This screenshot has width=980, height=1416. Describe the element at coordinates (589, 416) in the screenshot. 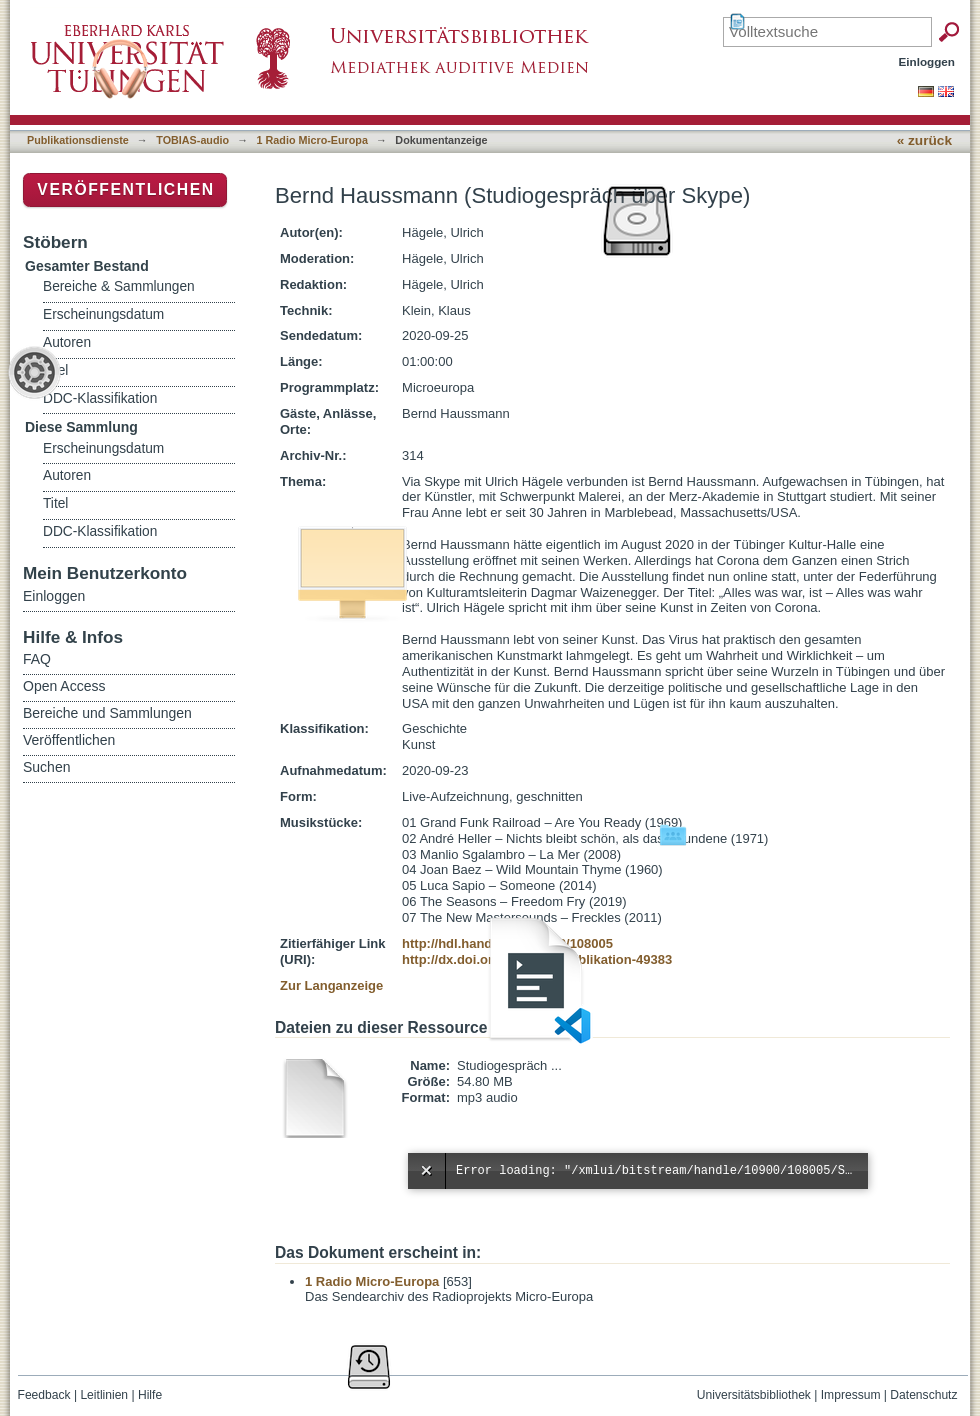

I see `bluetooth device or connection indicator` at that location.